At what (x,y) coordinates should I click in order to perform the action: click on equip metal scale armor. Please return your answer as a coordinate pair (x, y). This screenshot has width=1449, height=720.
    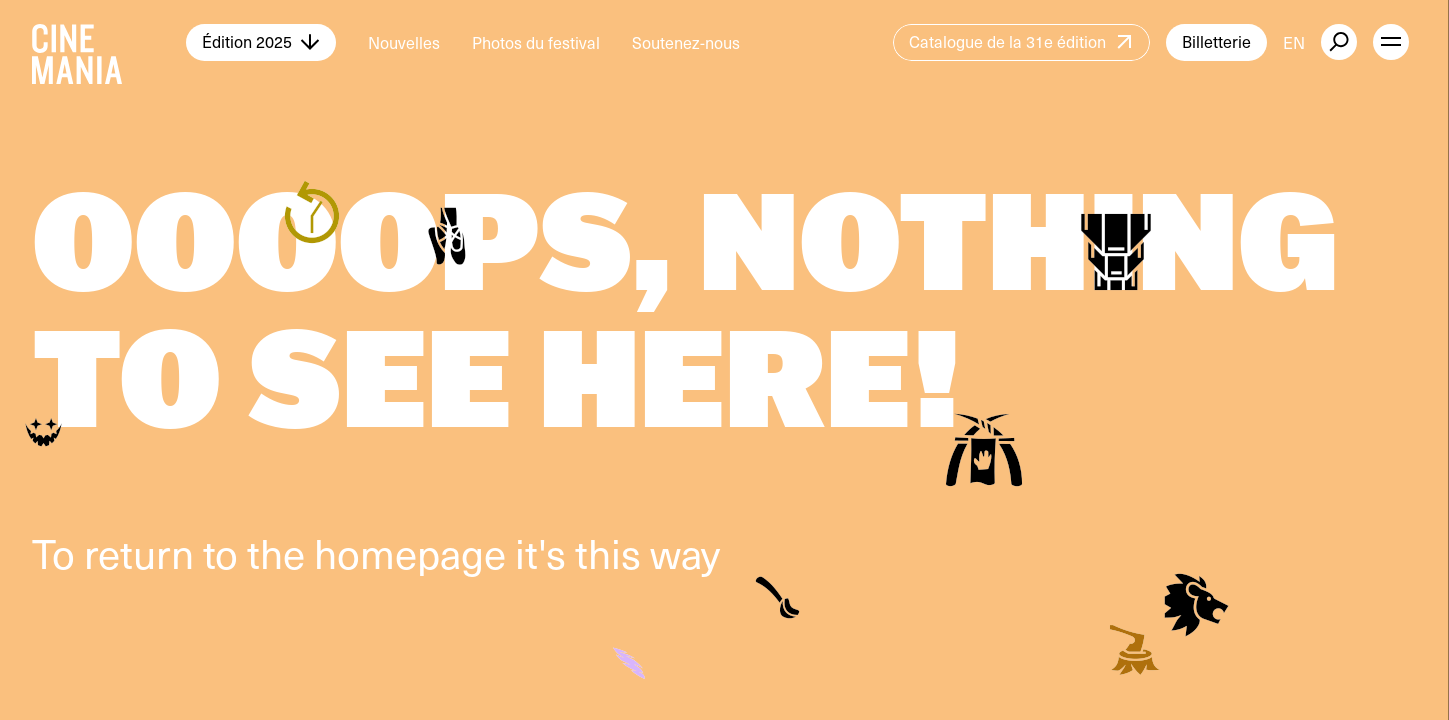
    Looking at the image, I should click on (1116, 252).